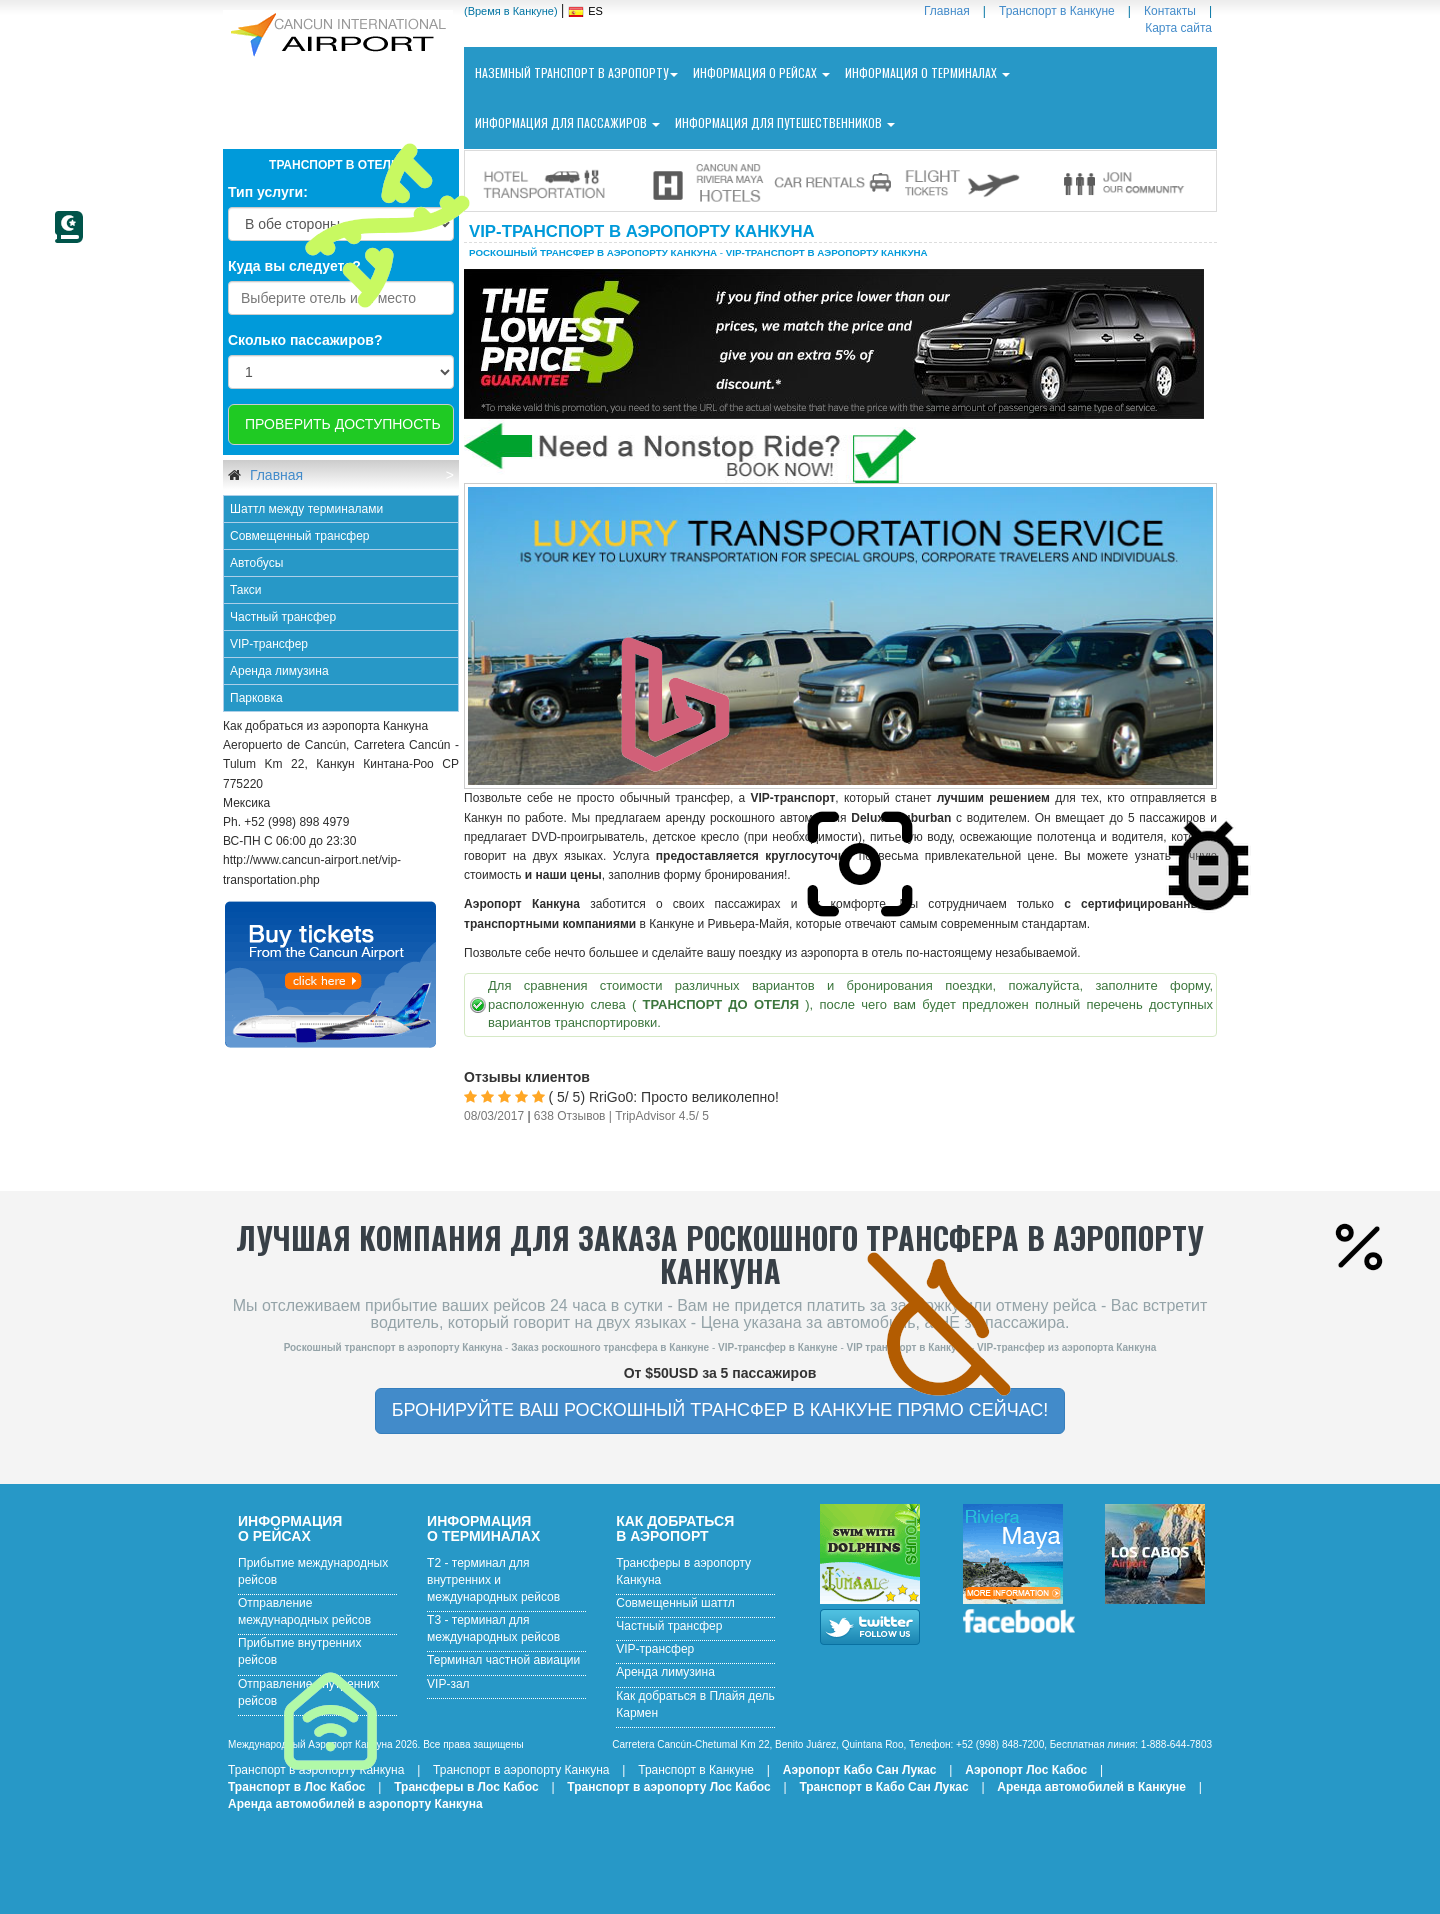 Image resolution: width=1440 pixels, height=1914 pixels. What do you see at coordinates (387, 225) in the screenshot?
I see `access genetic or DNA-related information` at bounding box center [387, 225].